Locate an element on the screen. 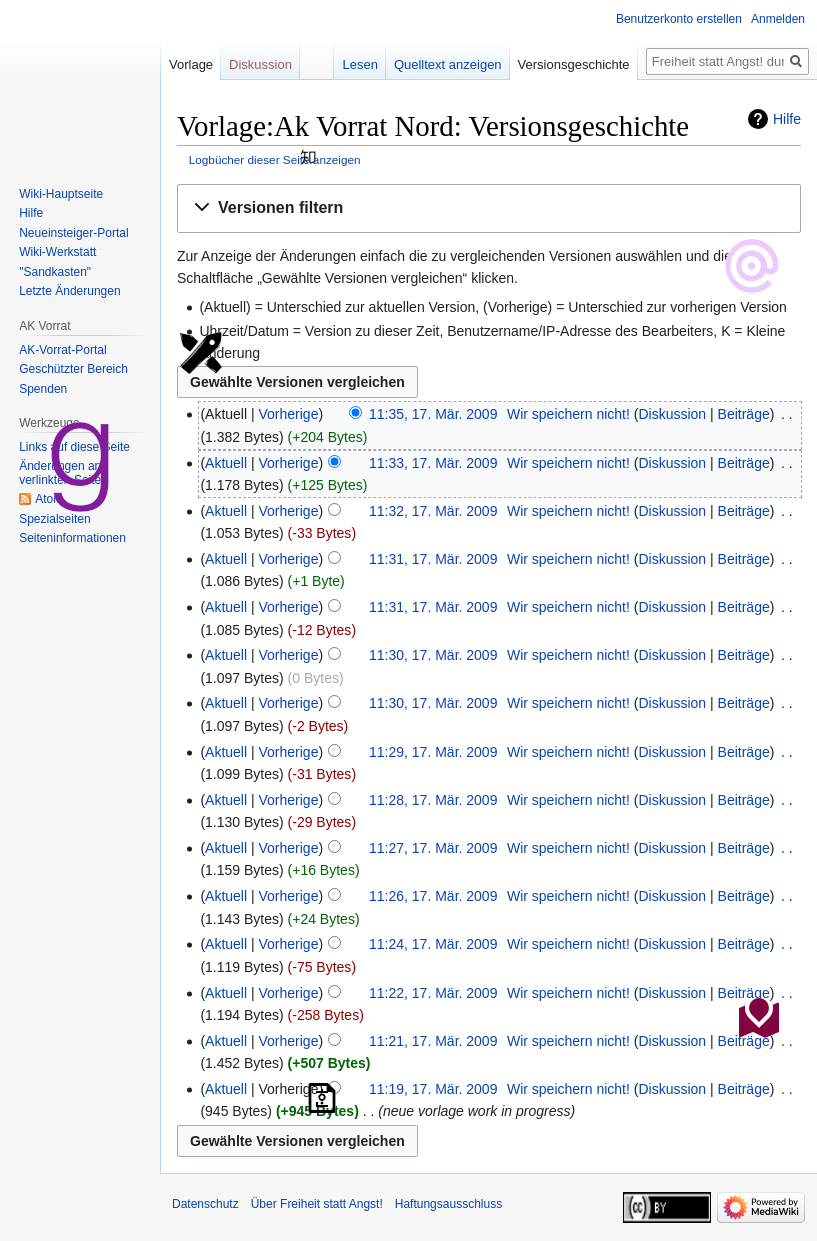 This screenshot has height=1241, width=817. open excalidraw whiteboard app is located at coordinates (201, 353).